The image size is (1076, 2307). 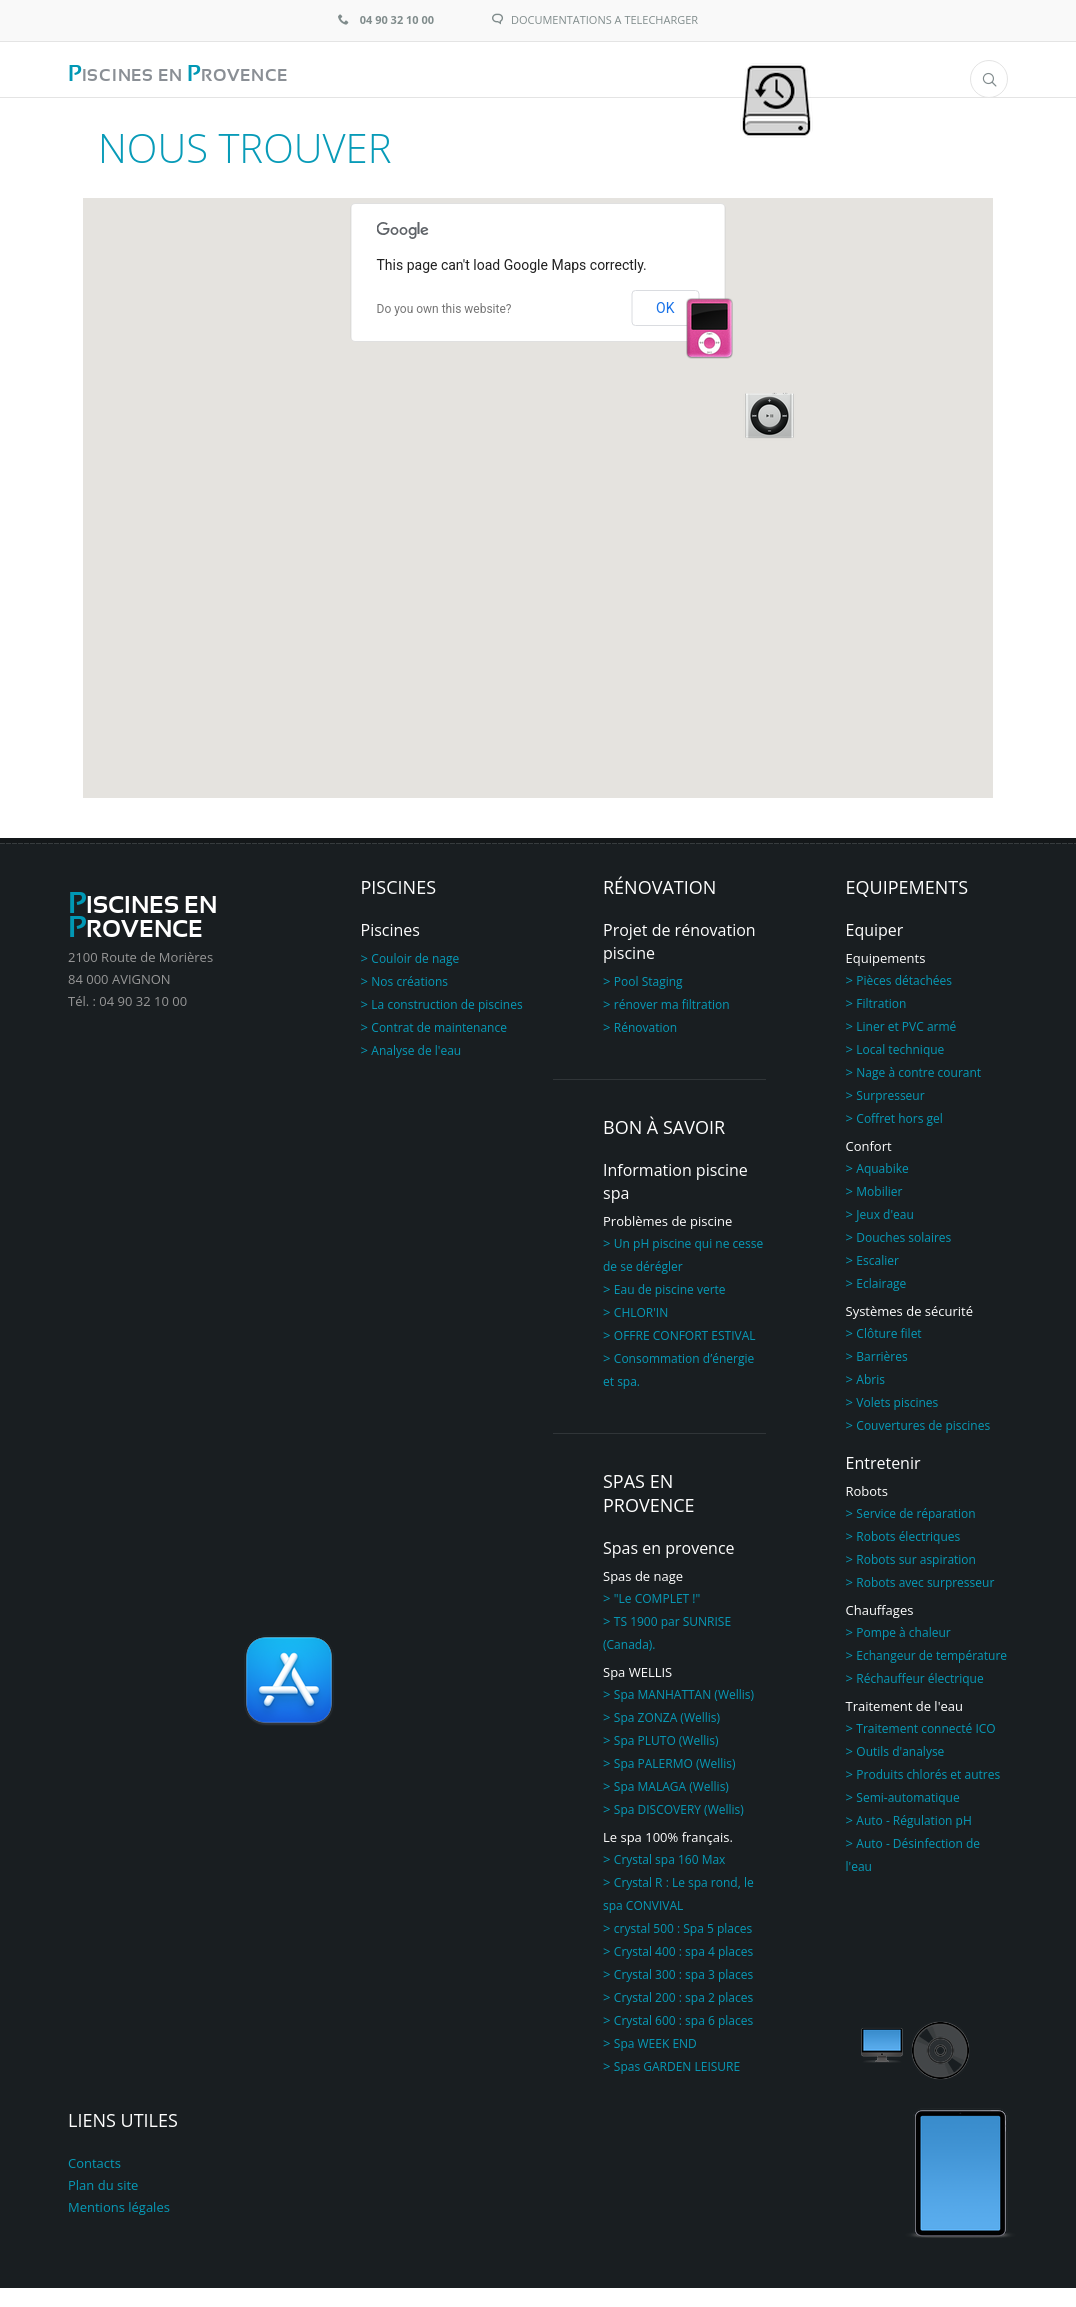 What do you see at coordinates (769, 415) in the screenshot?
I see `iPod shuffle device icon` at bounding box center [769, 415].